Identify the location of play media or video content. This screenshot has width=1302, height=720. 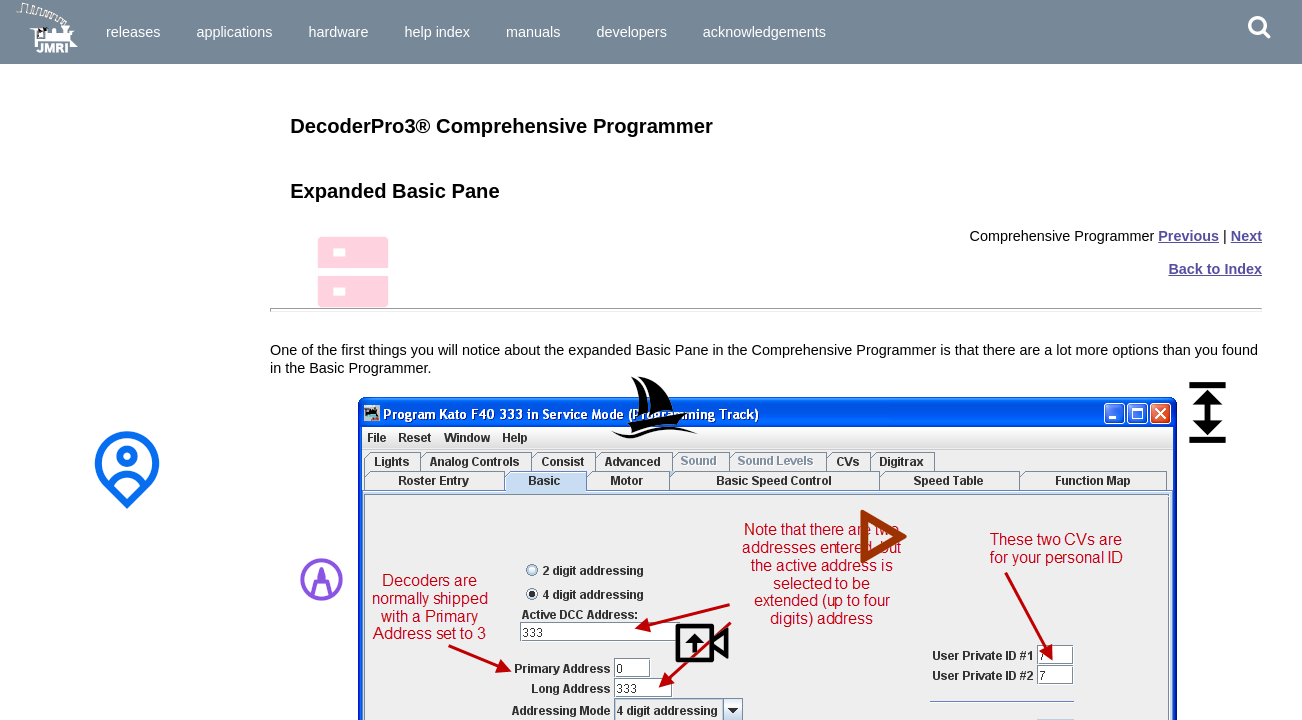
(880, 536).